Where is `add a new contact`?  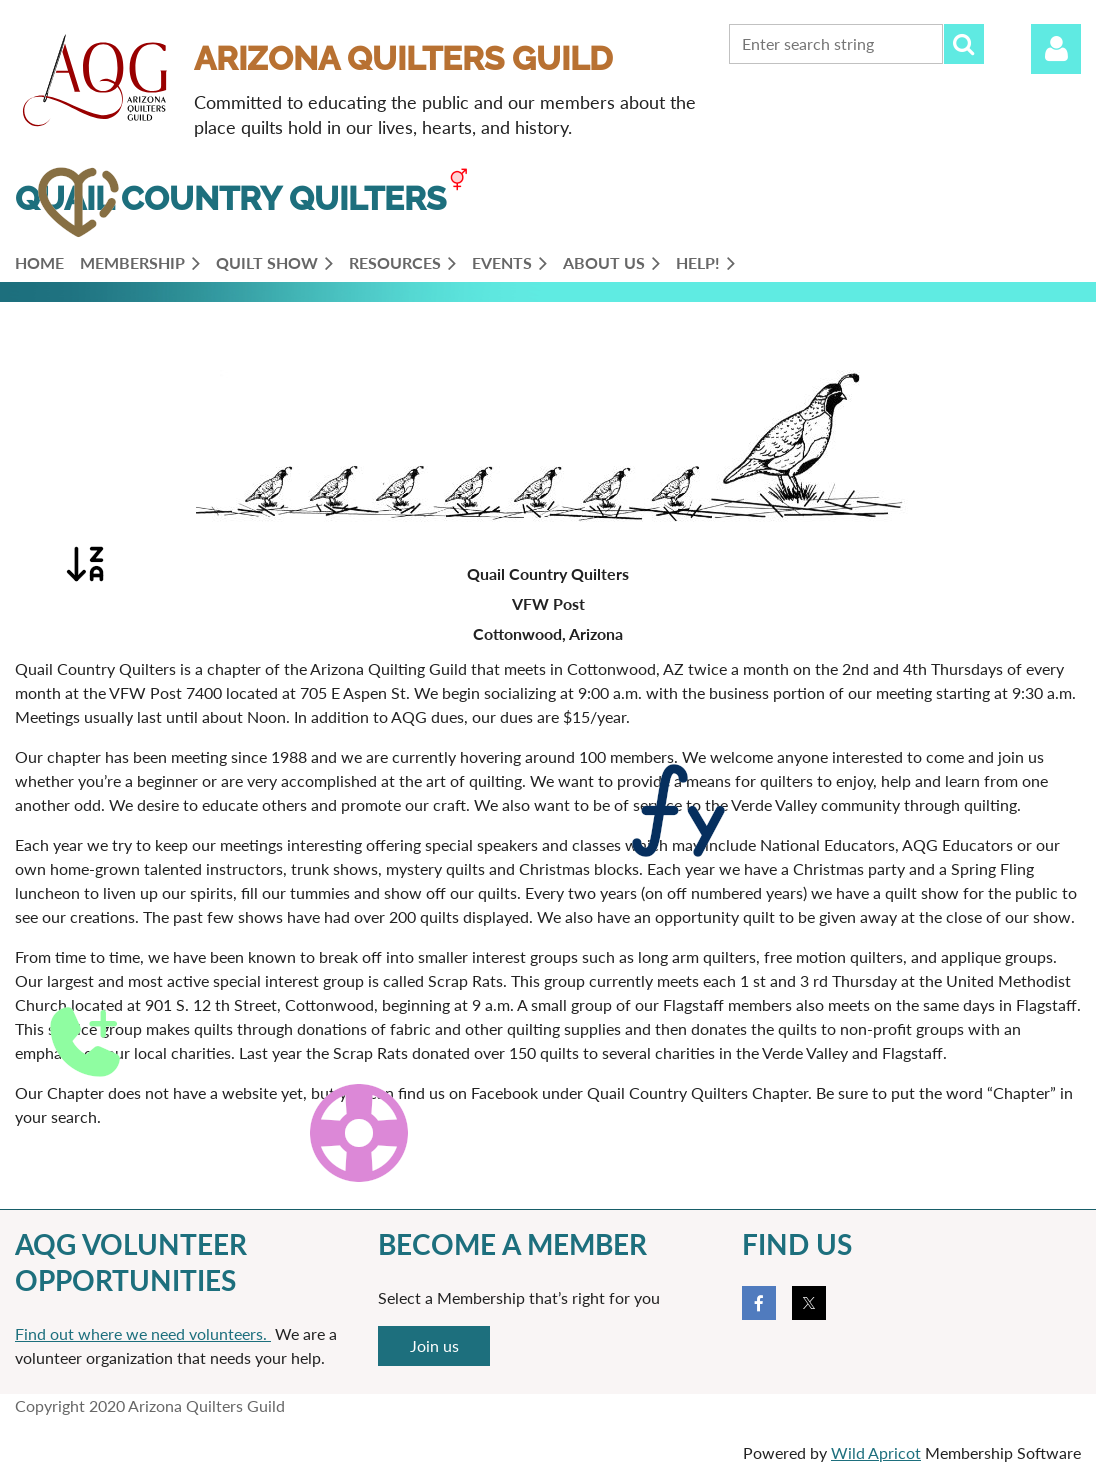
add a new contact is located at coordinates (86, 1040).